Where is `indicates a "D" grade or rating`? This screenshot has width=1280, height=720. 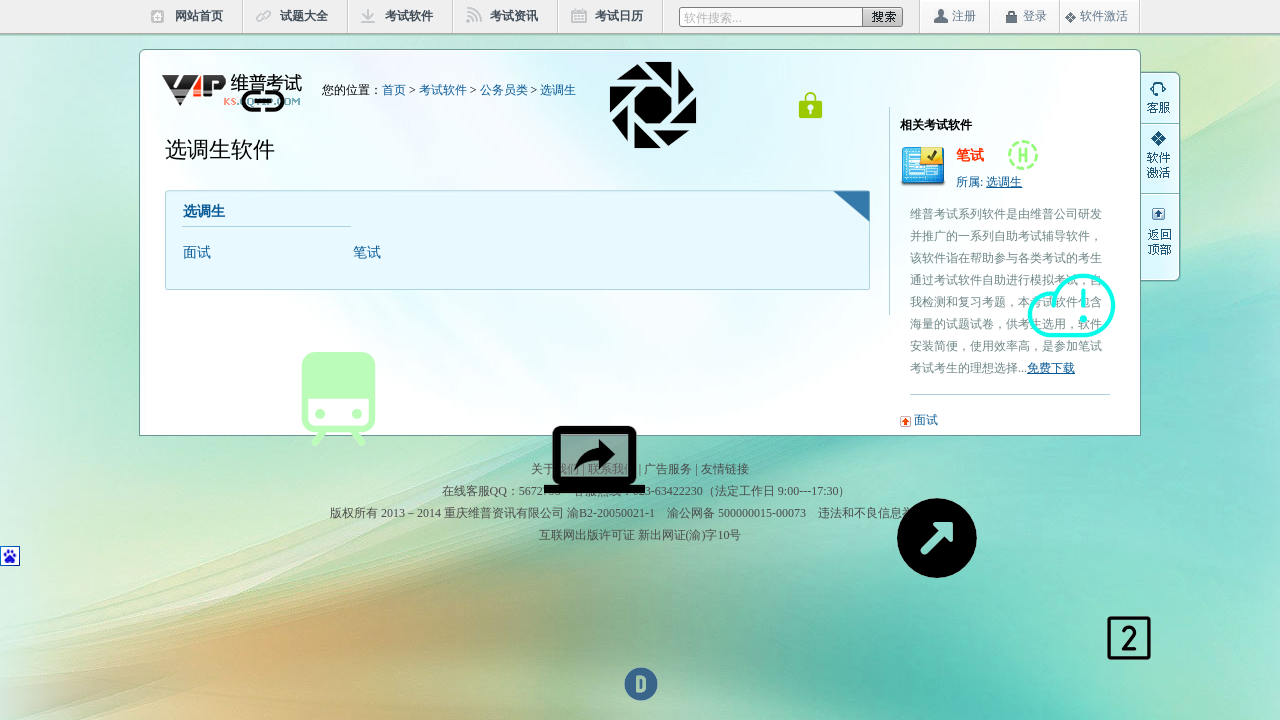
indicates a "D" grade or rating is located at coordinates (641, 684).